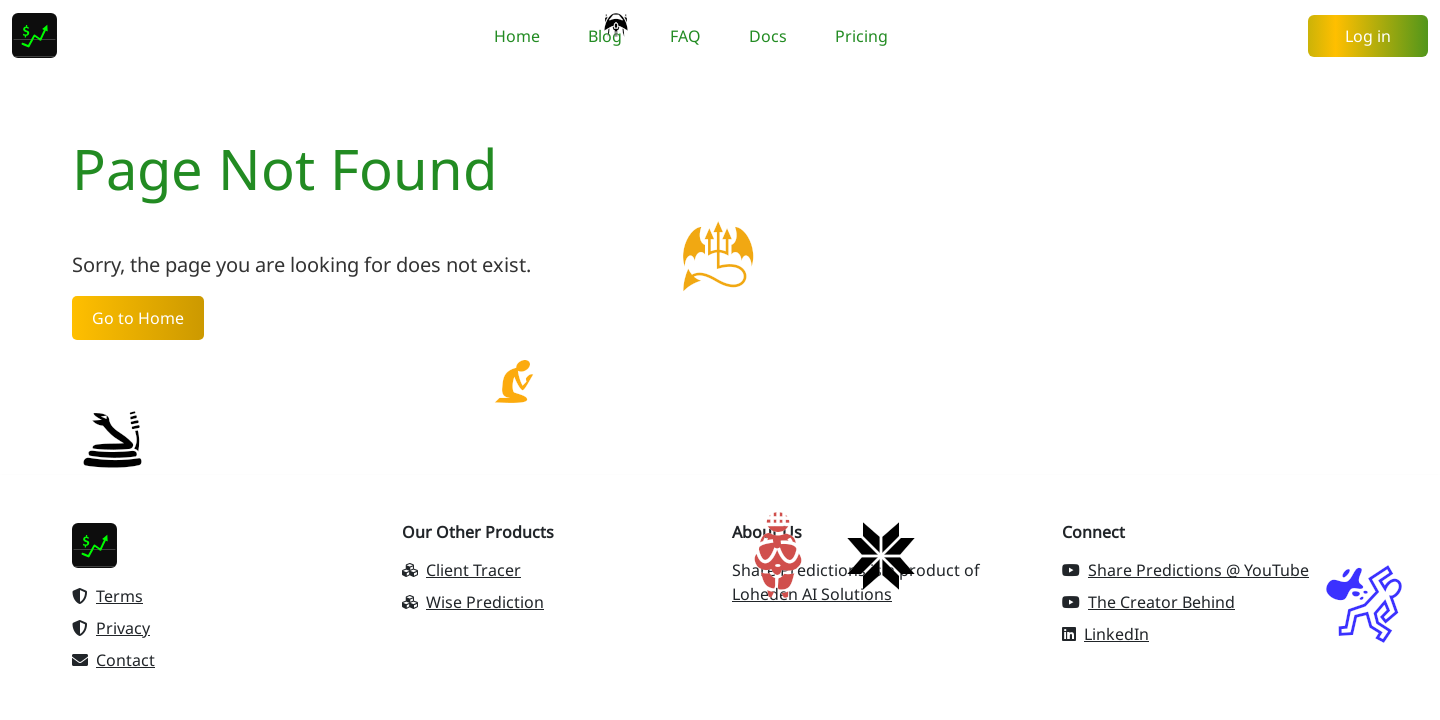 The height and width of the screenshot is (720, 1440). I want to click on decorative tile pattern from azul board game, so click(881, 556).